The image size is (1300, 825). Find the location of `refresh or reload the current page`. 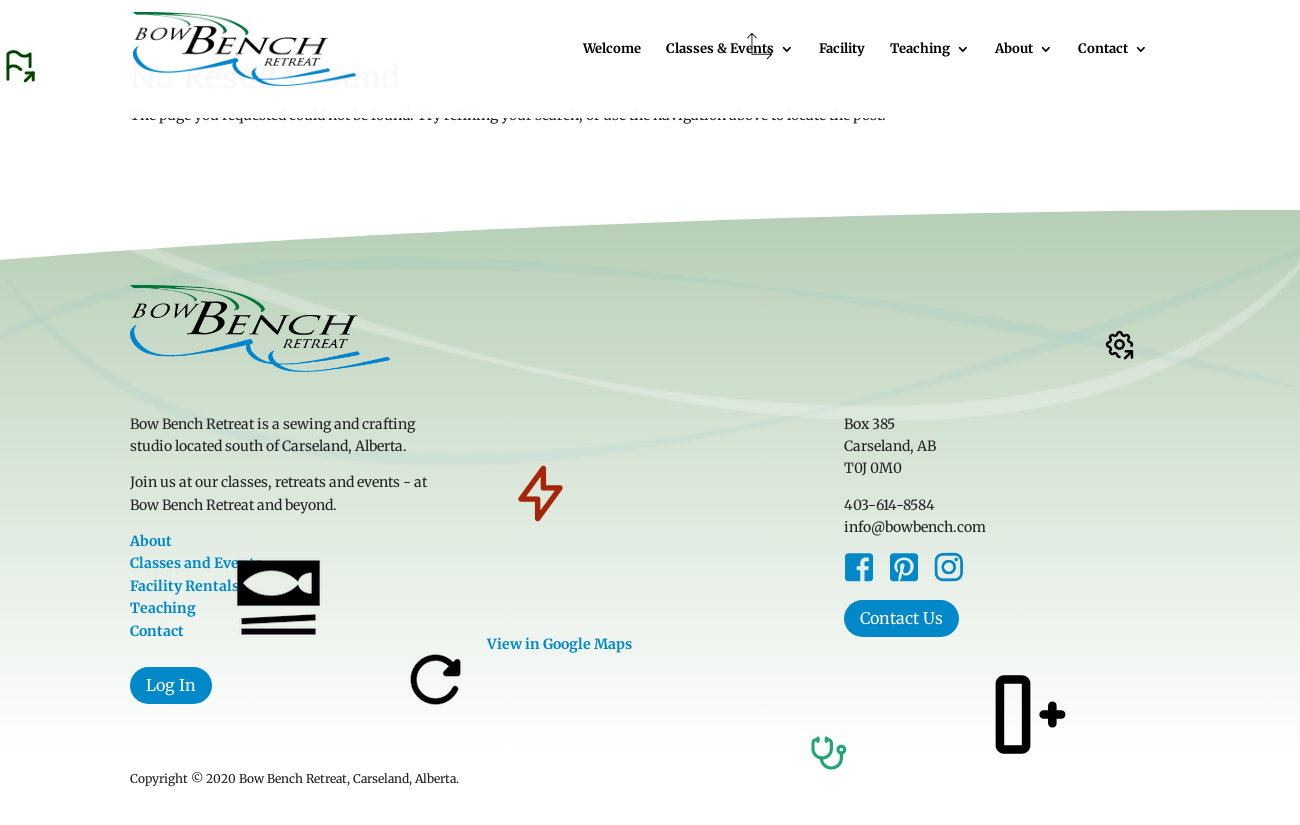

refresh or reload the current page is located at coordinates (435, 679).